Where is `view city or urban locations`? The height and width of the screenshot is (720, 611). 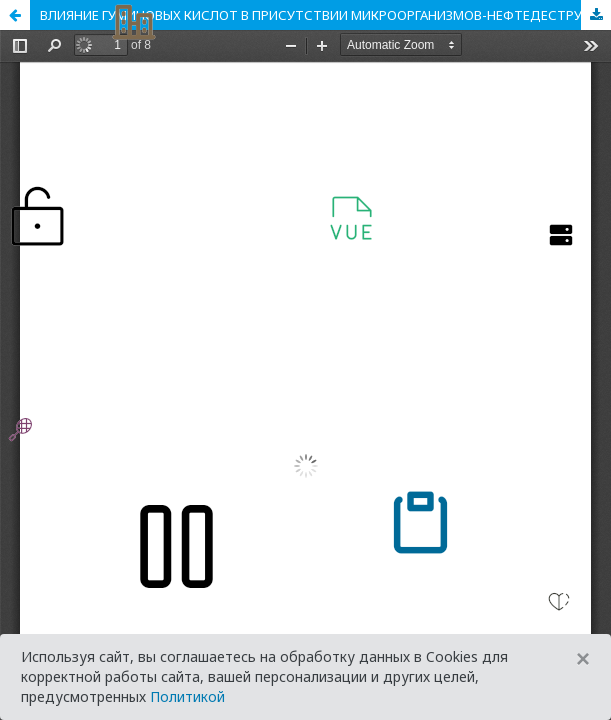
view city or urban locations is located at coordinates (134, 22).